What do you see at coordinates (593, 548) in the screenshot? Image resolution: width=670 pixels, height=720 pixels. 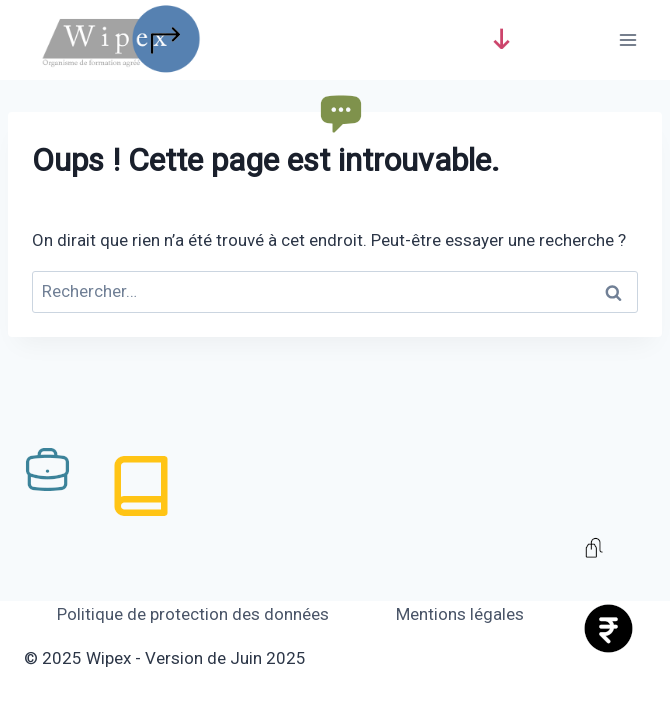 I see `browse tea or hot beverage options` at bounding box center [593, 548].